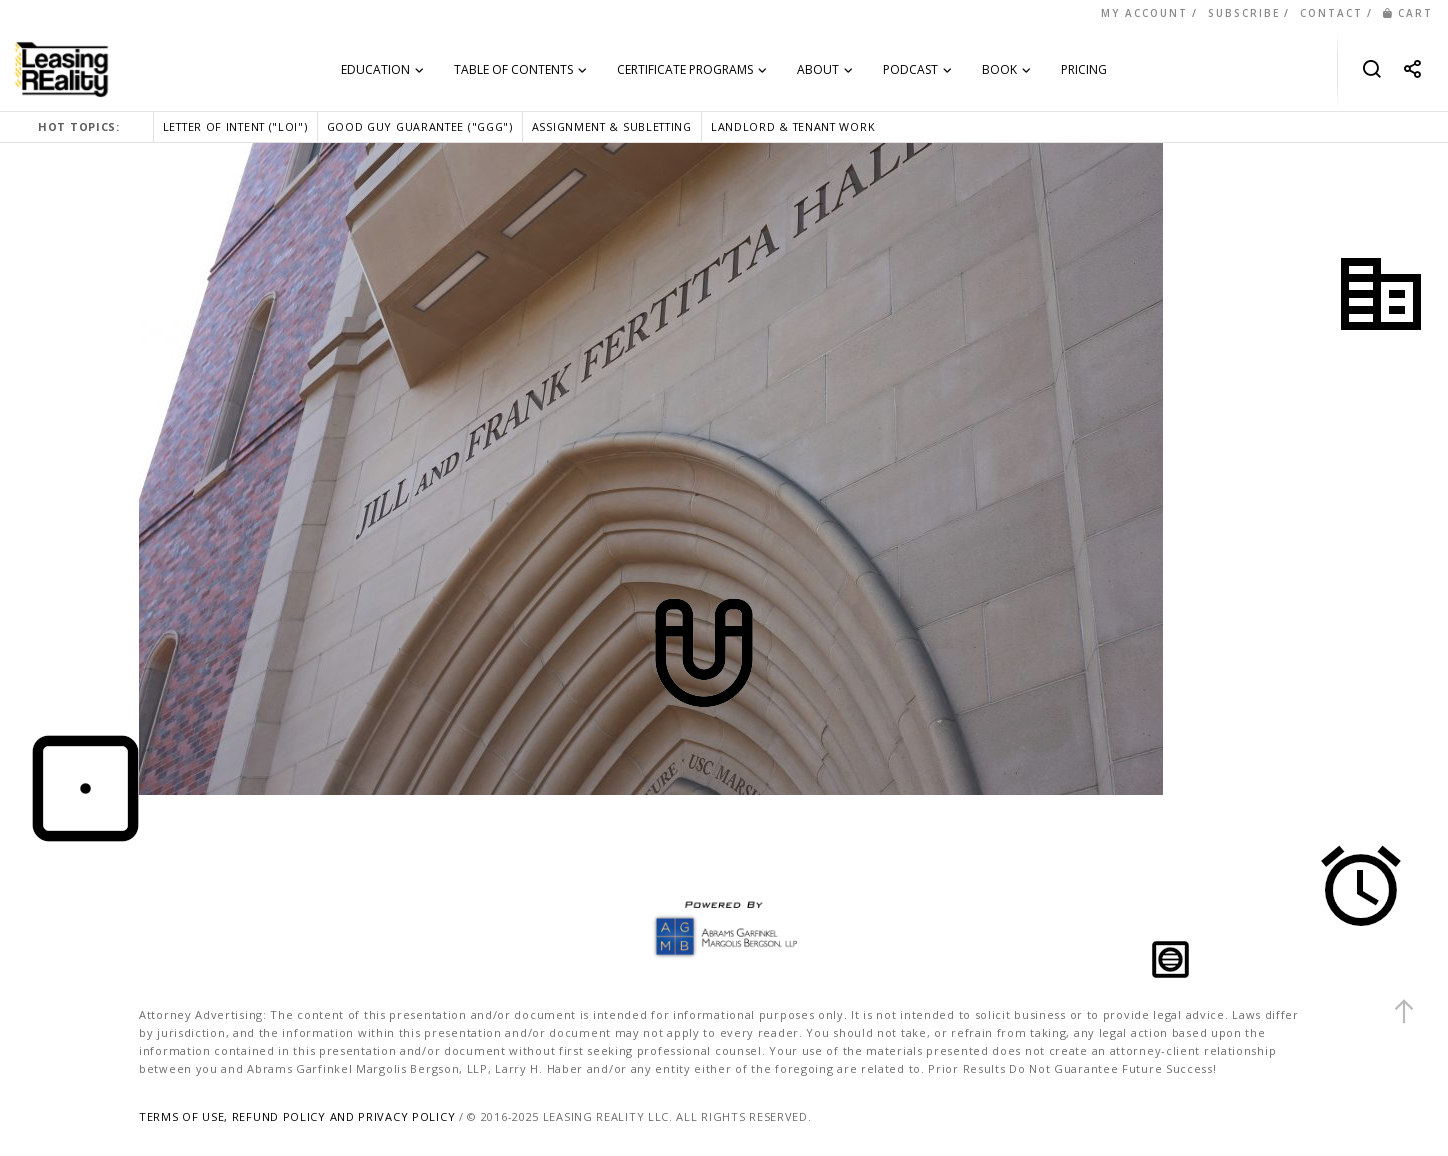  Describe the element at coordinates (85, 788) in the screenshot. I see `roll the dice or generate a random result` at that location.